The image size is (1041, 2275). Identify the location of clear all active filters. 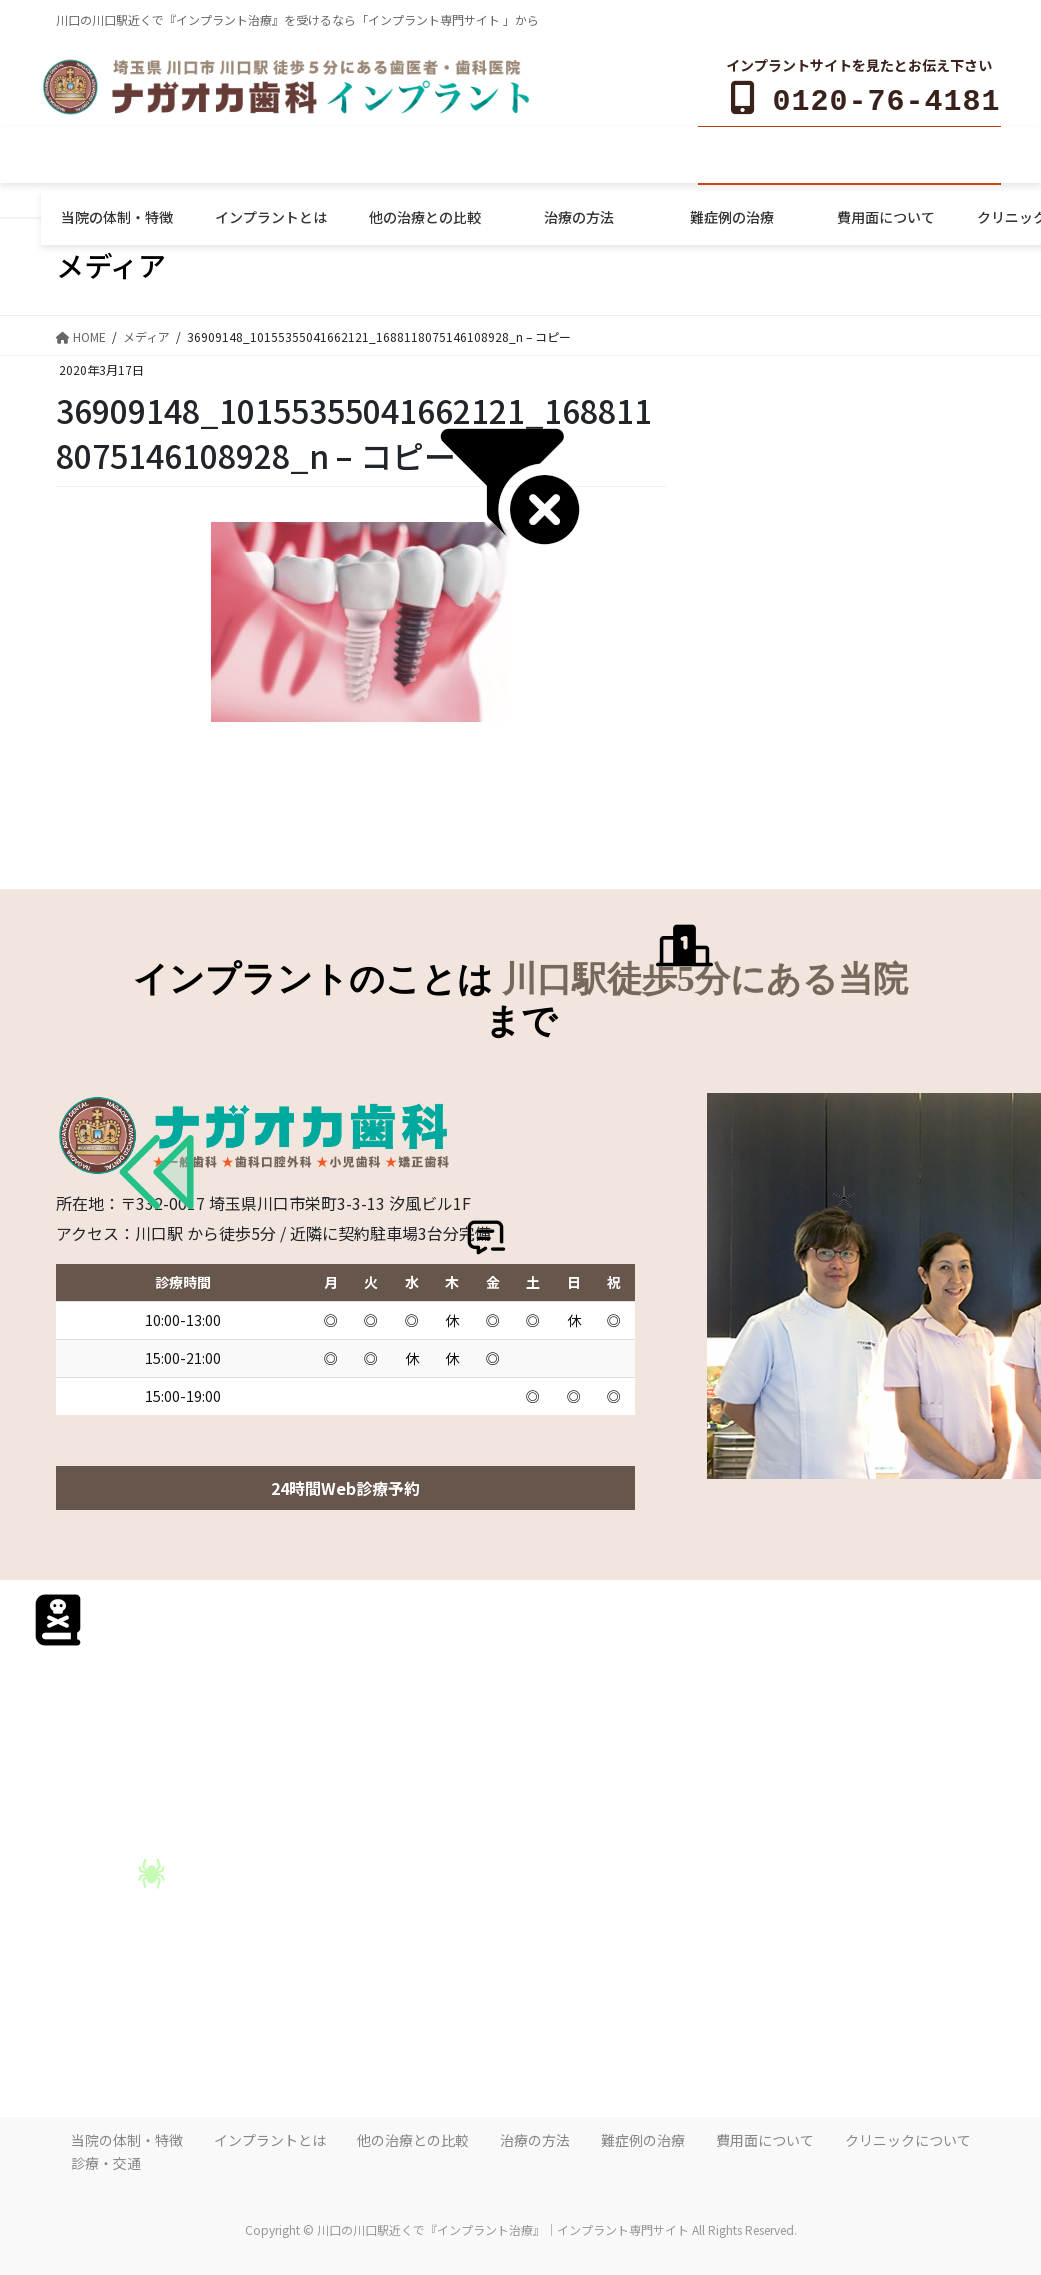
(510, 475).